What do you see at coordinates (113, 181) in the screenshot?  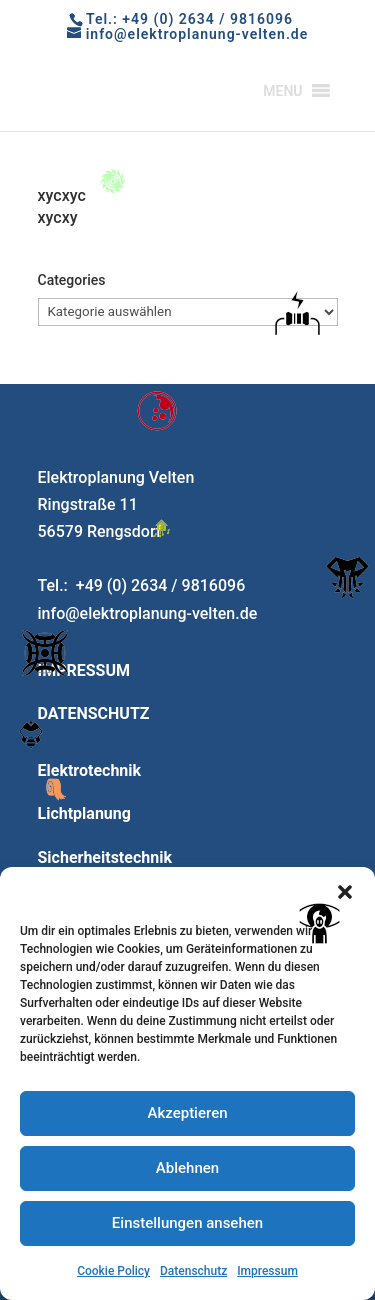 I see `indicates a sawblade or cutting tool in a game interface` at bounding box center [113, 181].